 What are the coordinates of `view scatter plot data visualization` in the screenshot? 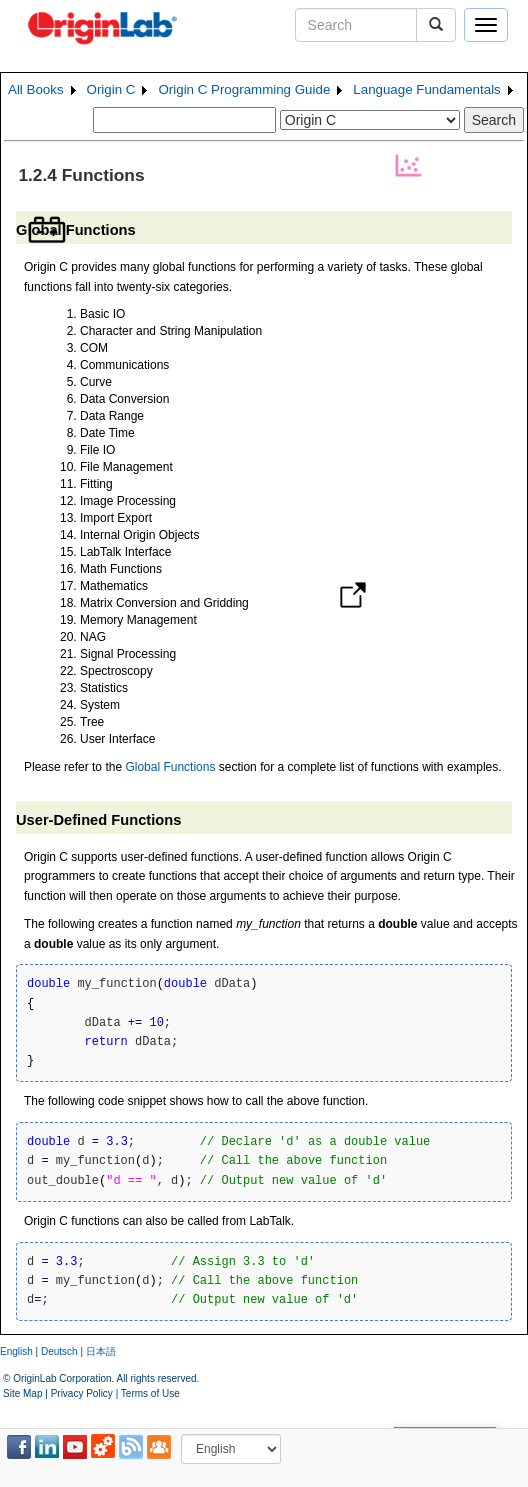 It's located at (408, 165).